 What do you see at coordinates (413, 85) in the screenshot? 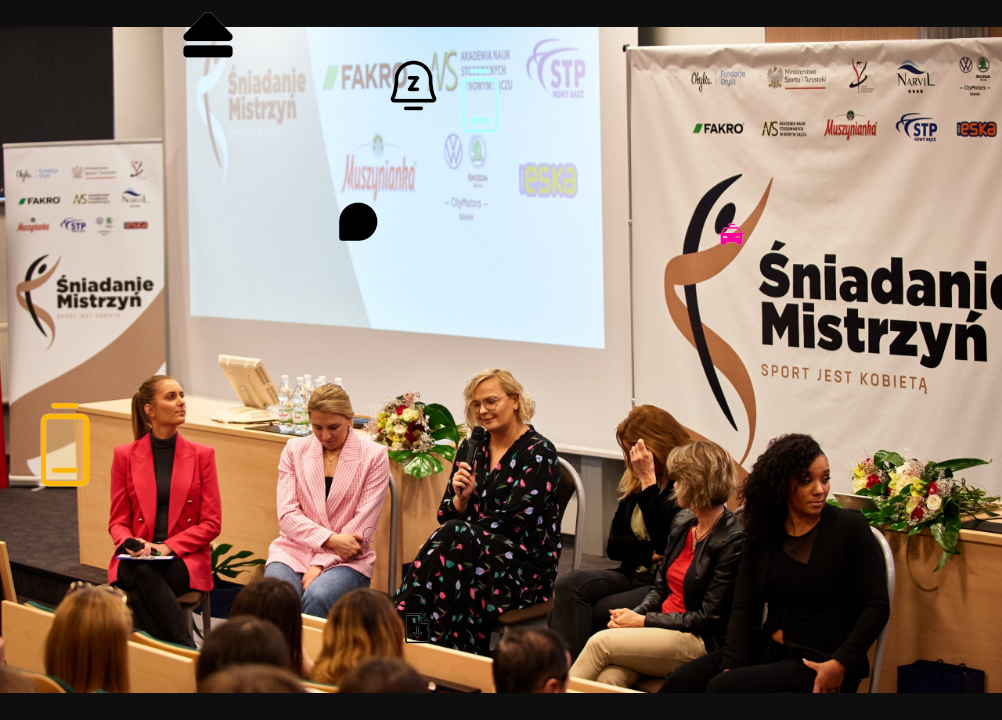
I see `mute or snooze notifications` at bounding box center [413, 85].